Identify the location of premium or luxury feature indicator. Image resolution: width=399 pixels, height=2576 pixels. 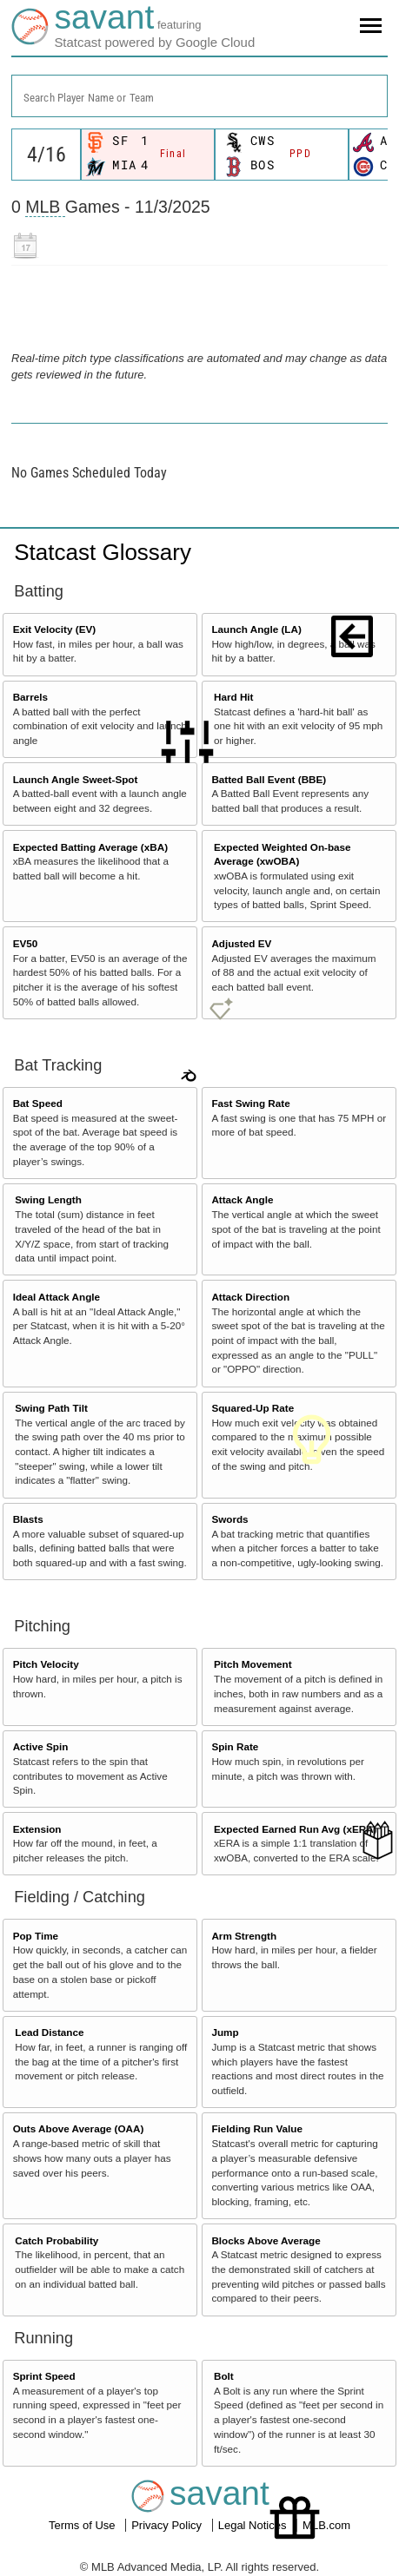
(221, 1009).